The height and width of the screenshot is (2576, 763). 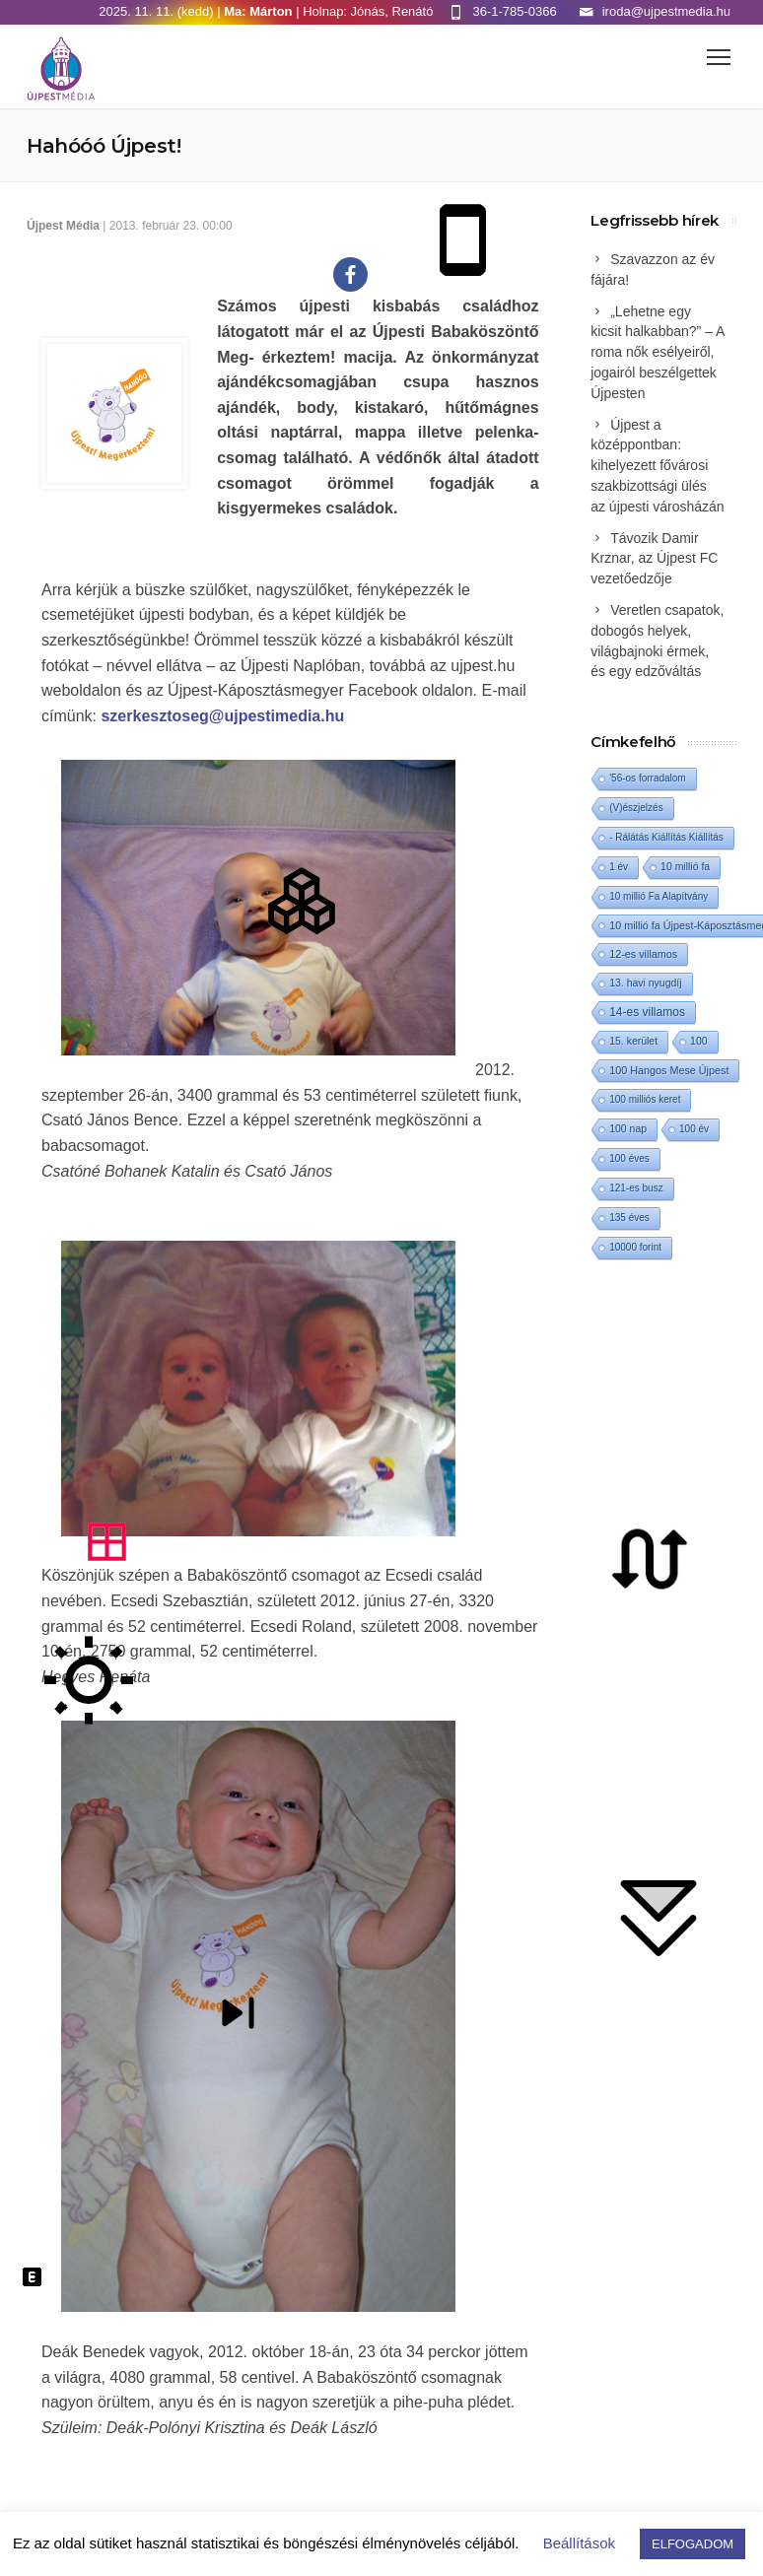 I want to click on skip to the next track or video, so click(x=238, y=2012).